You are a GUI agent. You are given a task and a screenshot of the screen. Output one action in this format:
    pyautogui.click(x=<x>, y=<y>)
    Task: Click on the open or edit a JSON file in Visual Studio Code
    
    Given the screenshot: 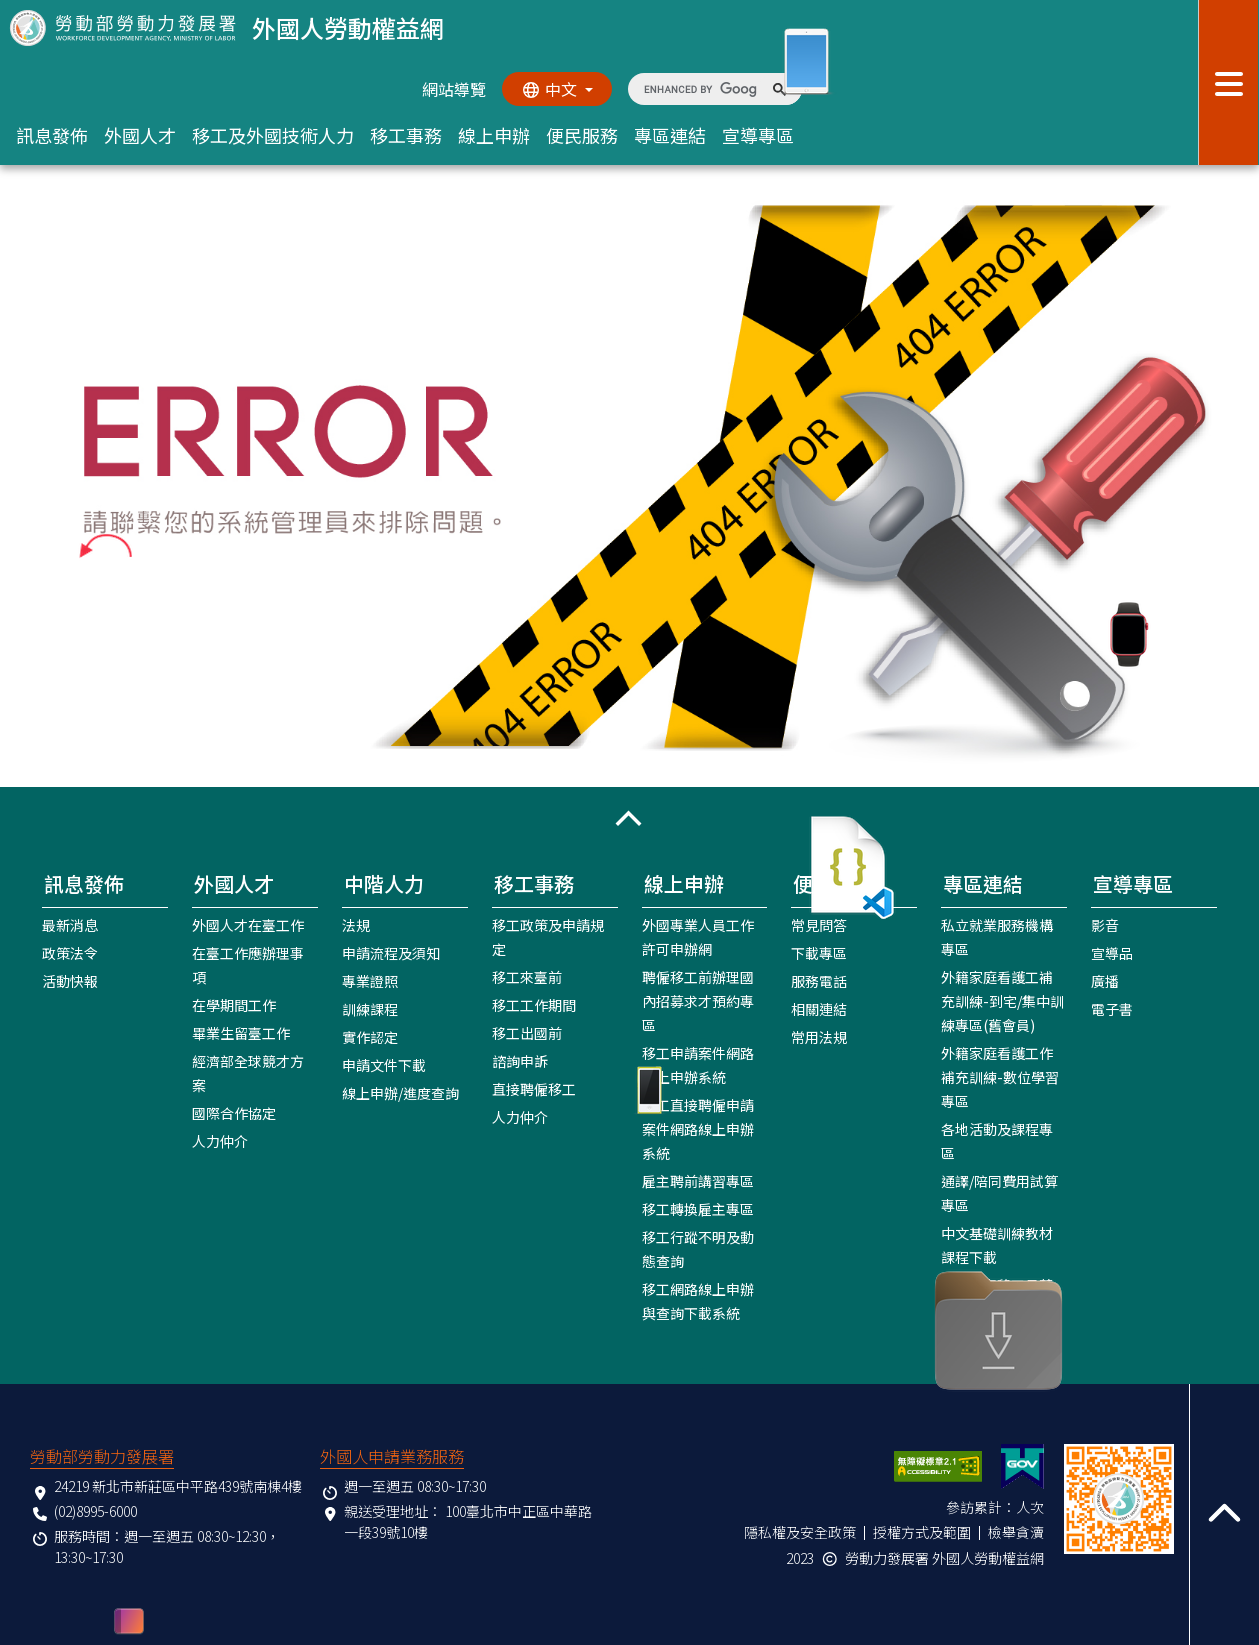 What is the action you would take?
    pyautogui.click(x=848, y=867)
    